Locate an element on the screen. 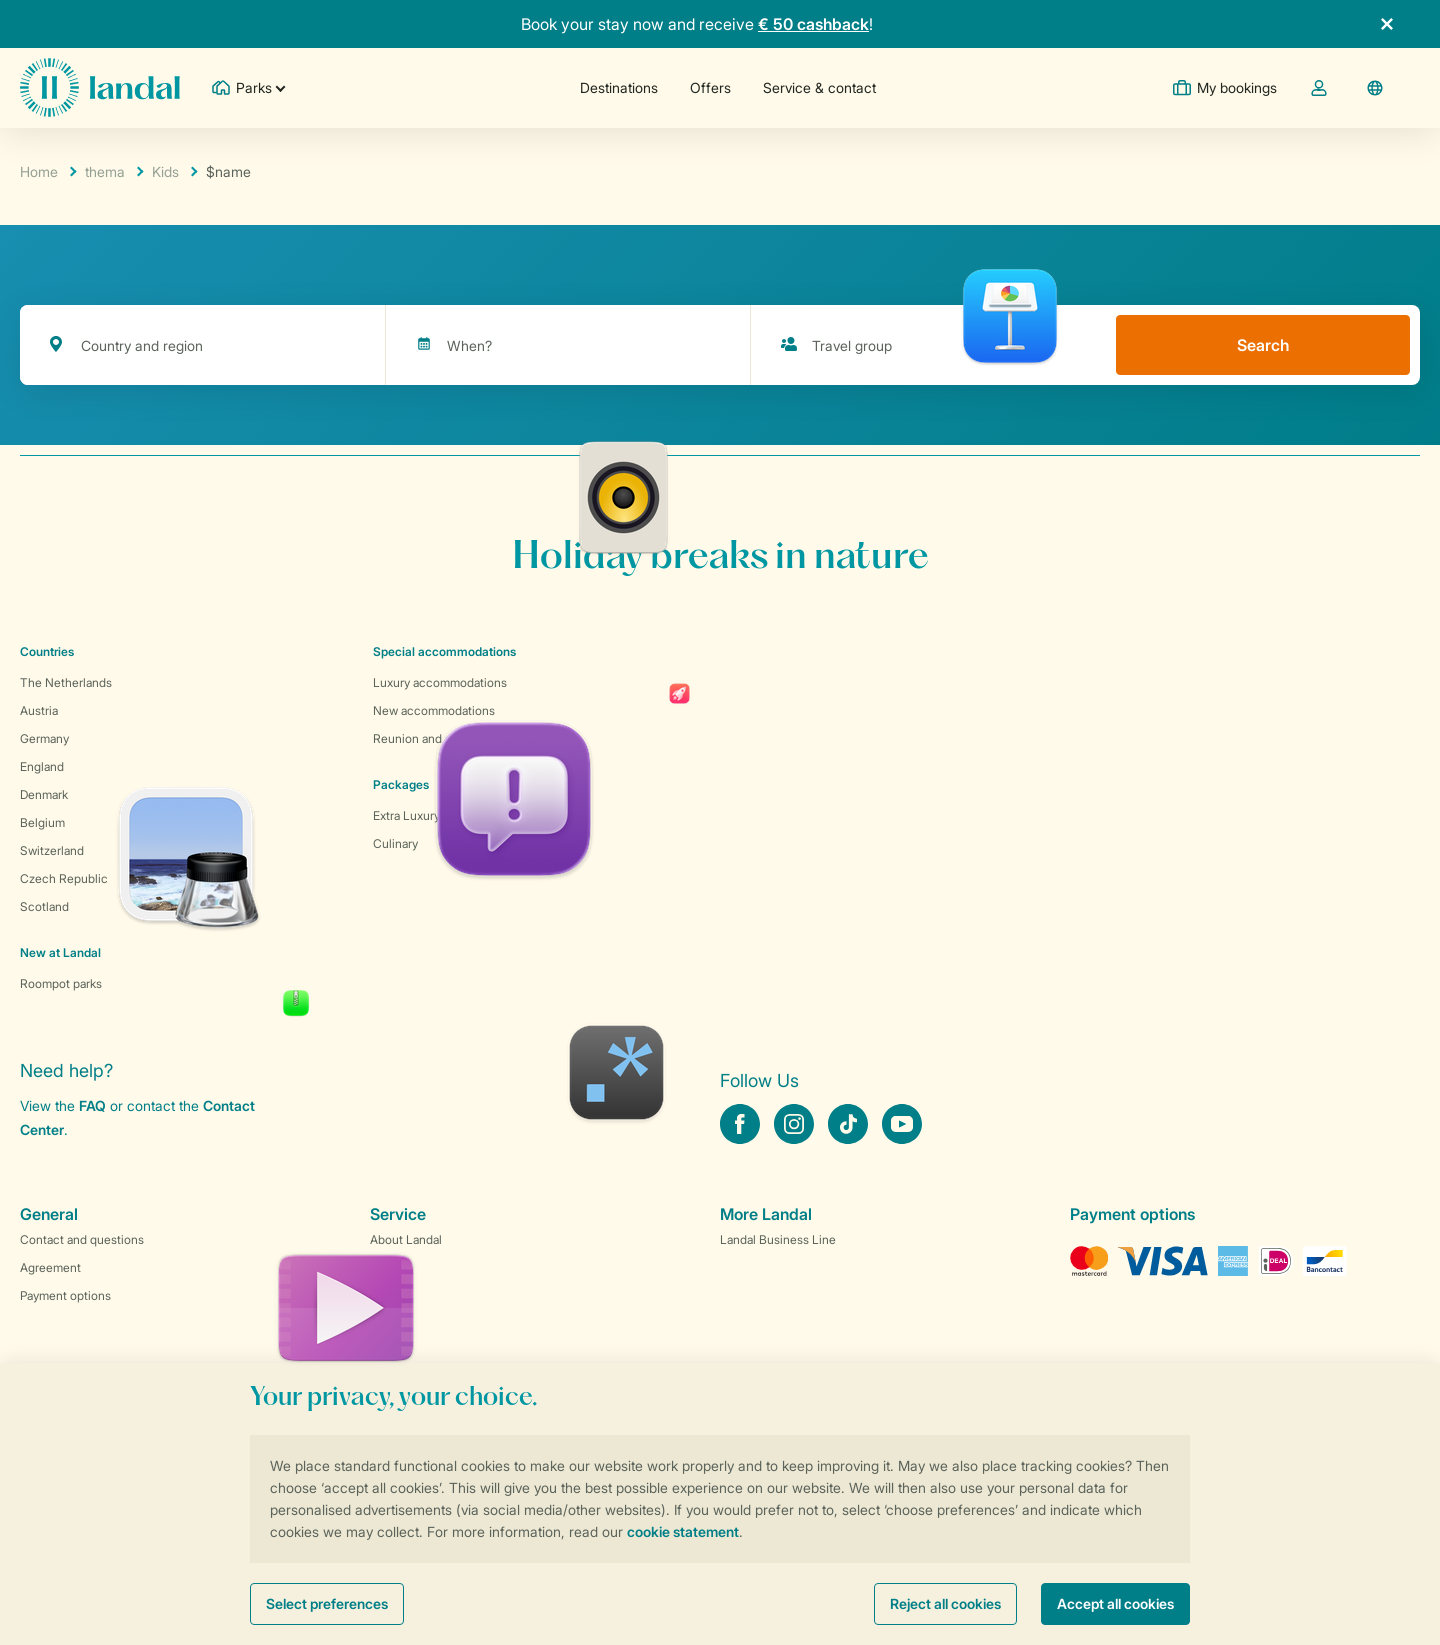 This screenshot has height=1645, width=1440. open regexr app for testing regular expressions is located at coordinates (616, 1072).